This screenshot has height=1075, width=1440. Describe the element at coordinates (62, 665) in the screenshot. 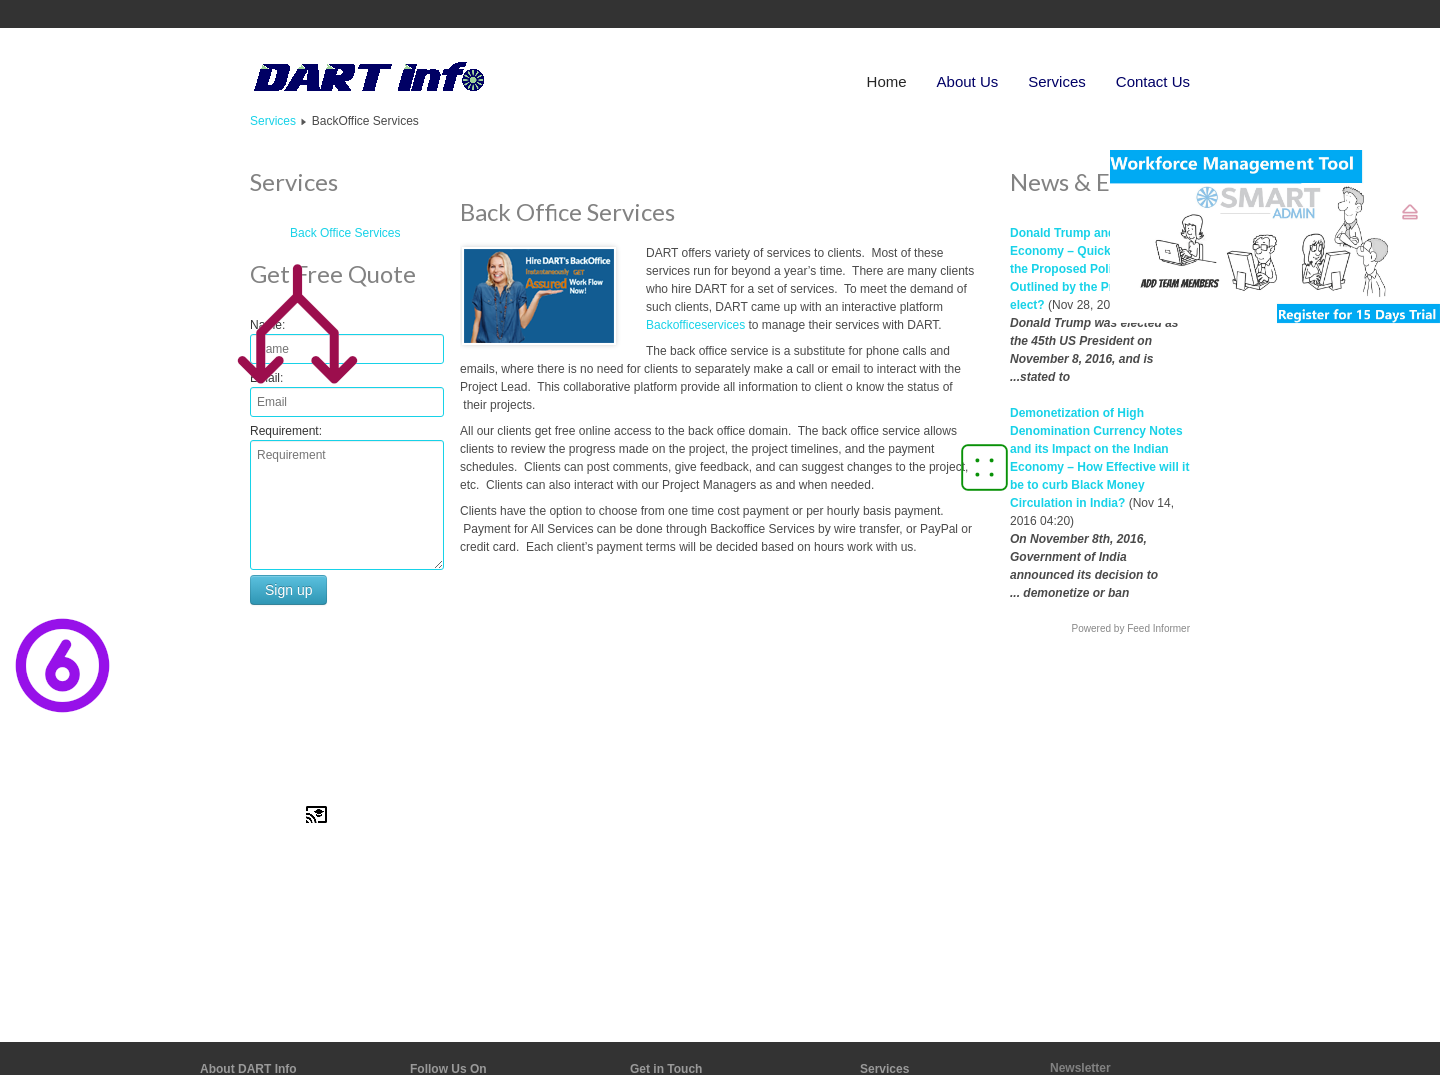

I see `indicates step six in a numbered sequence` at that location.